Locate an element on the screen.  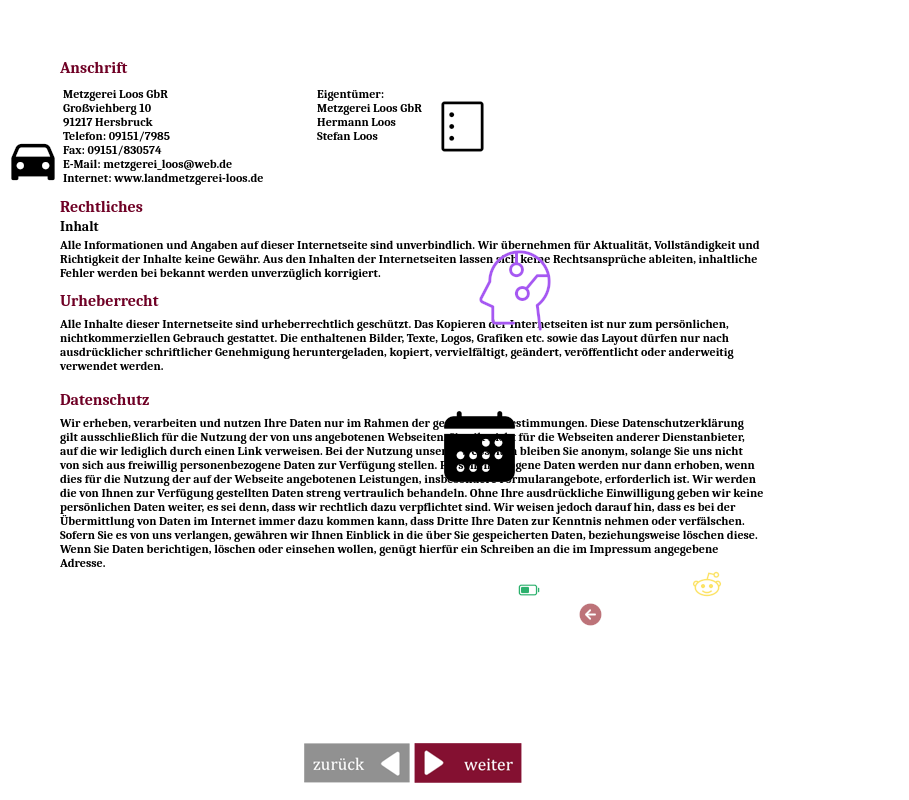
indicates battery at 50% charge level is located at coordinates (529, 590).